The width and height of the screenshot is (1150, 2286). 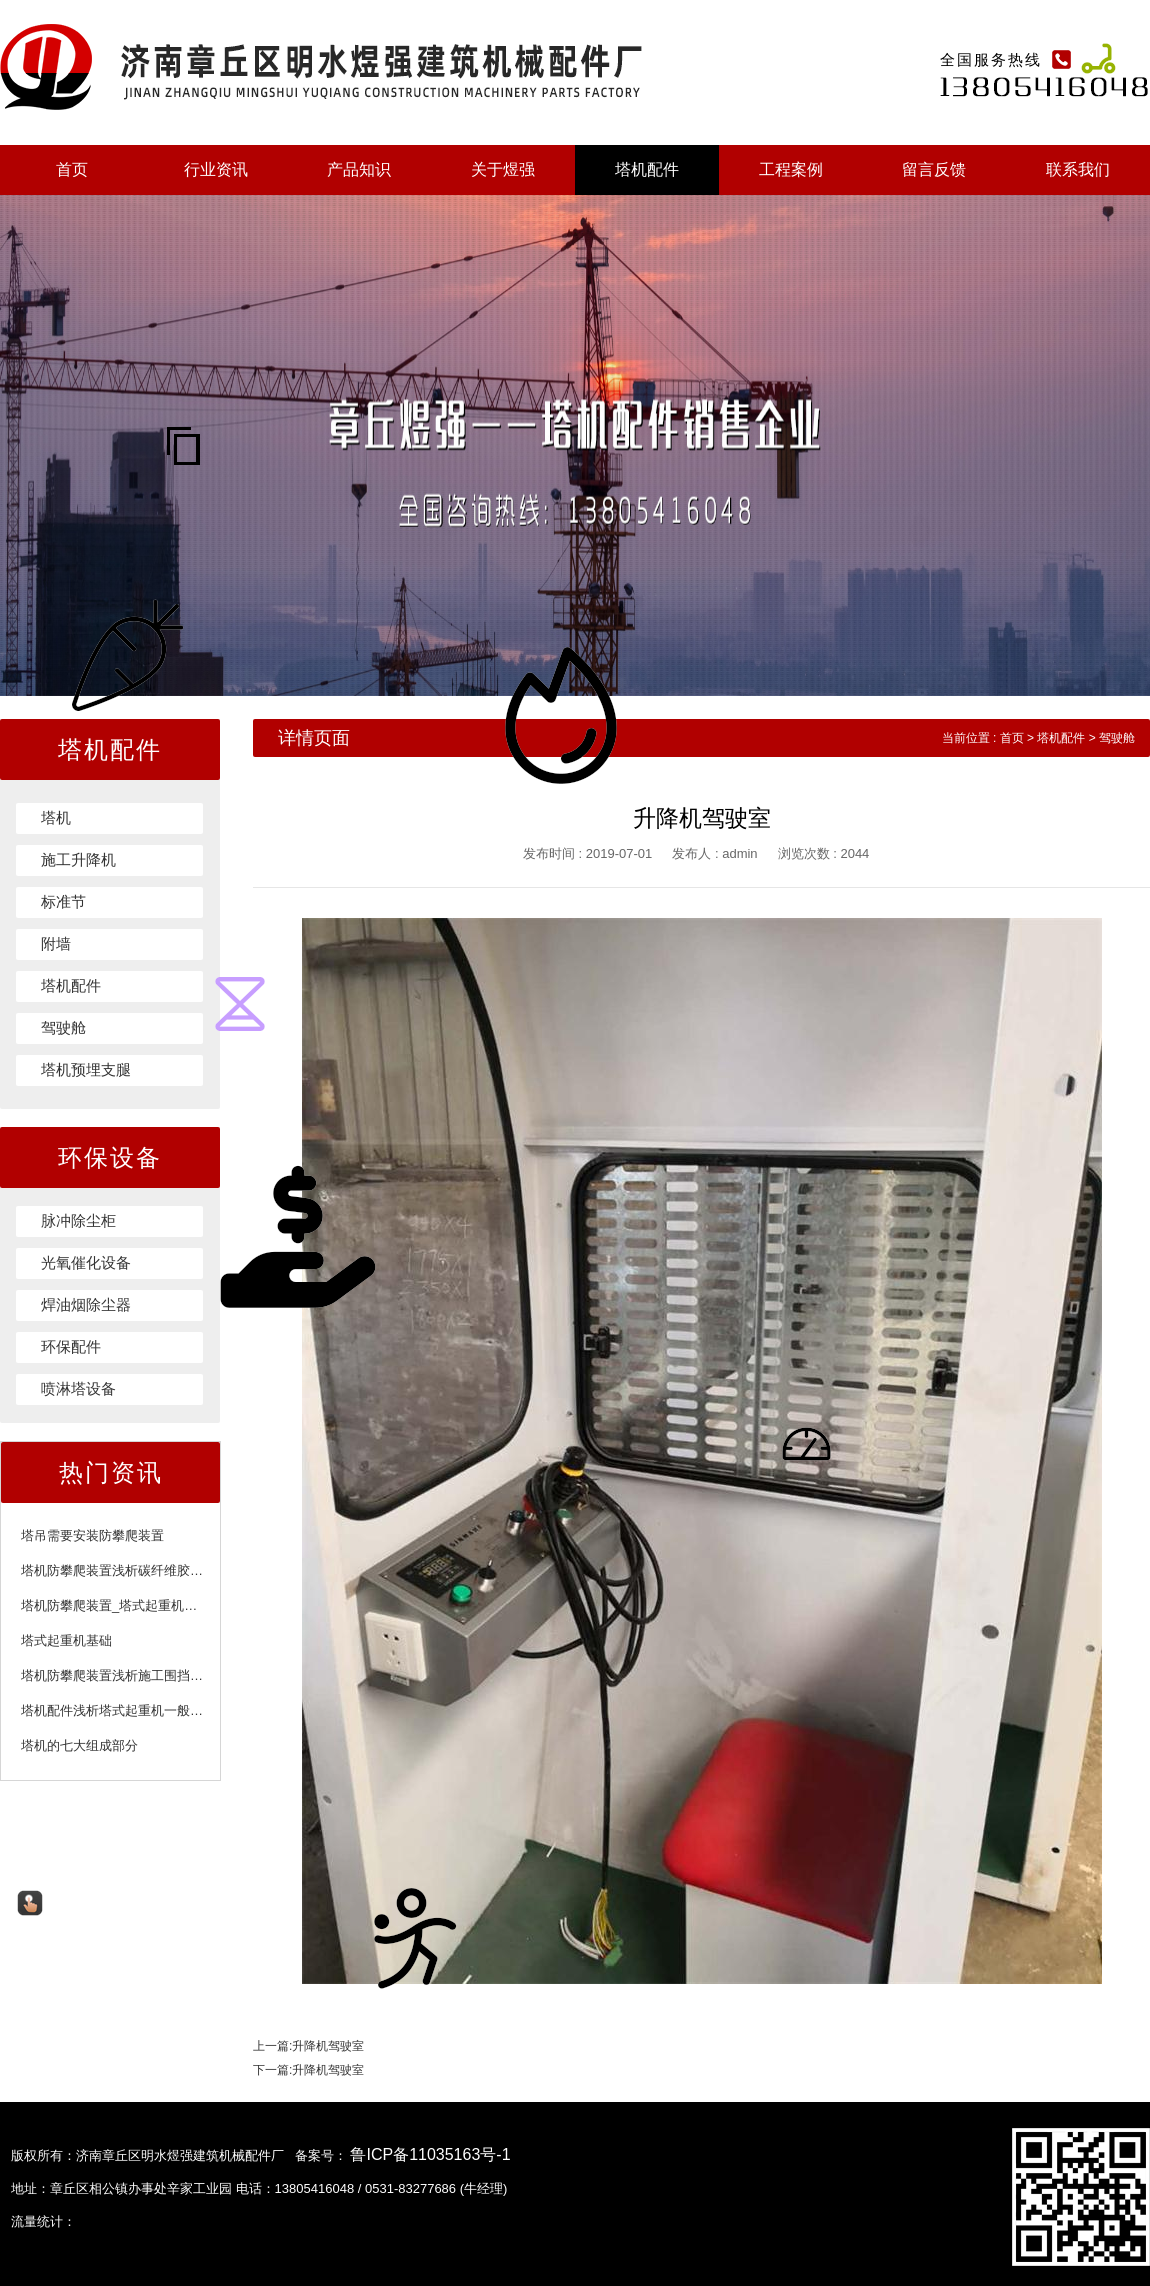 What do you see at coordinates (30, 1903) in the screenshot?
I see `touchscreen input settings` at bounding box center [30, 1903].